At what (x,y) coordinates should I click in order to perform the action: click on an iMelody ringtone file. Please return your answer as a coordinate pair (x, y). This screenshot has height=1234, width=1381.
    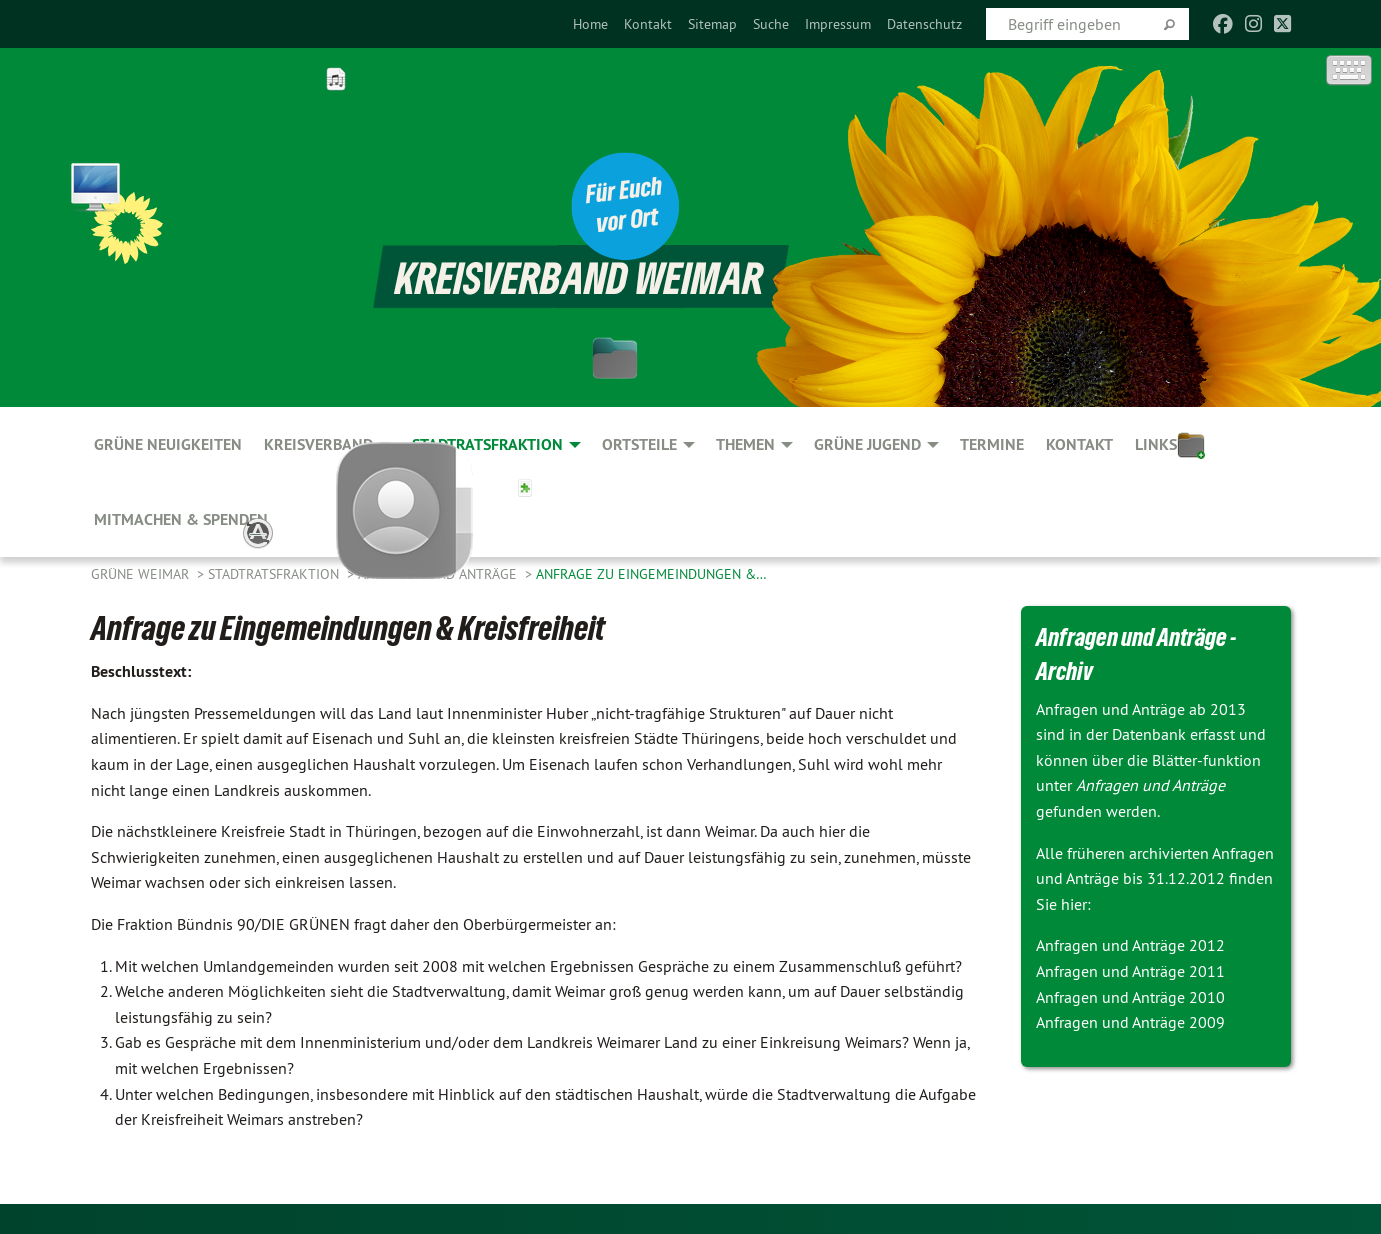
    Looking at the image, I should click on (336, 79).